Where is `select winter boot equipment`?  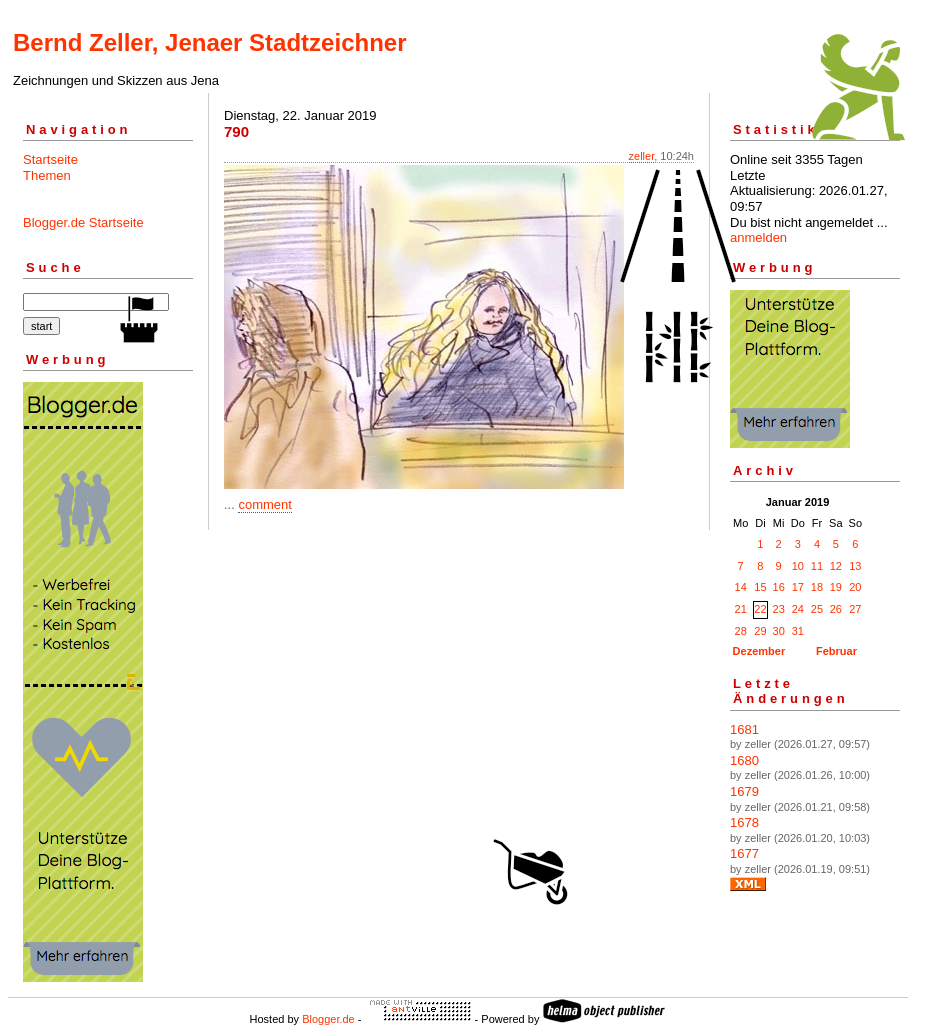 select winter boot equipment is located at coordinates (133, 682).